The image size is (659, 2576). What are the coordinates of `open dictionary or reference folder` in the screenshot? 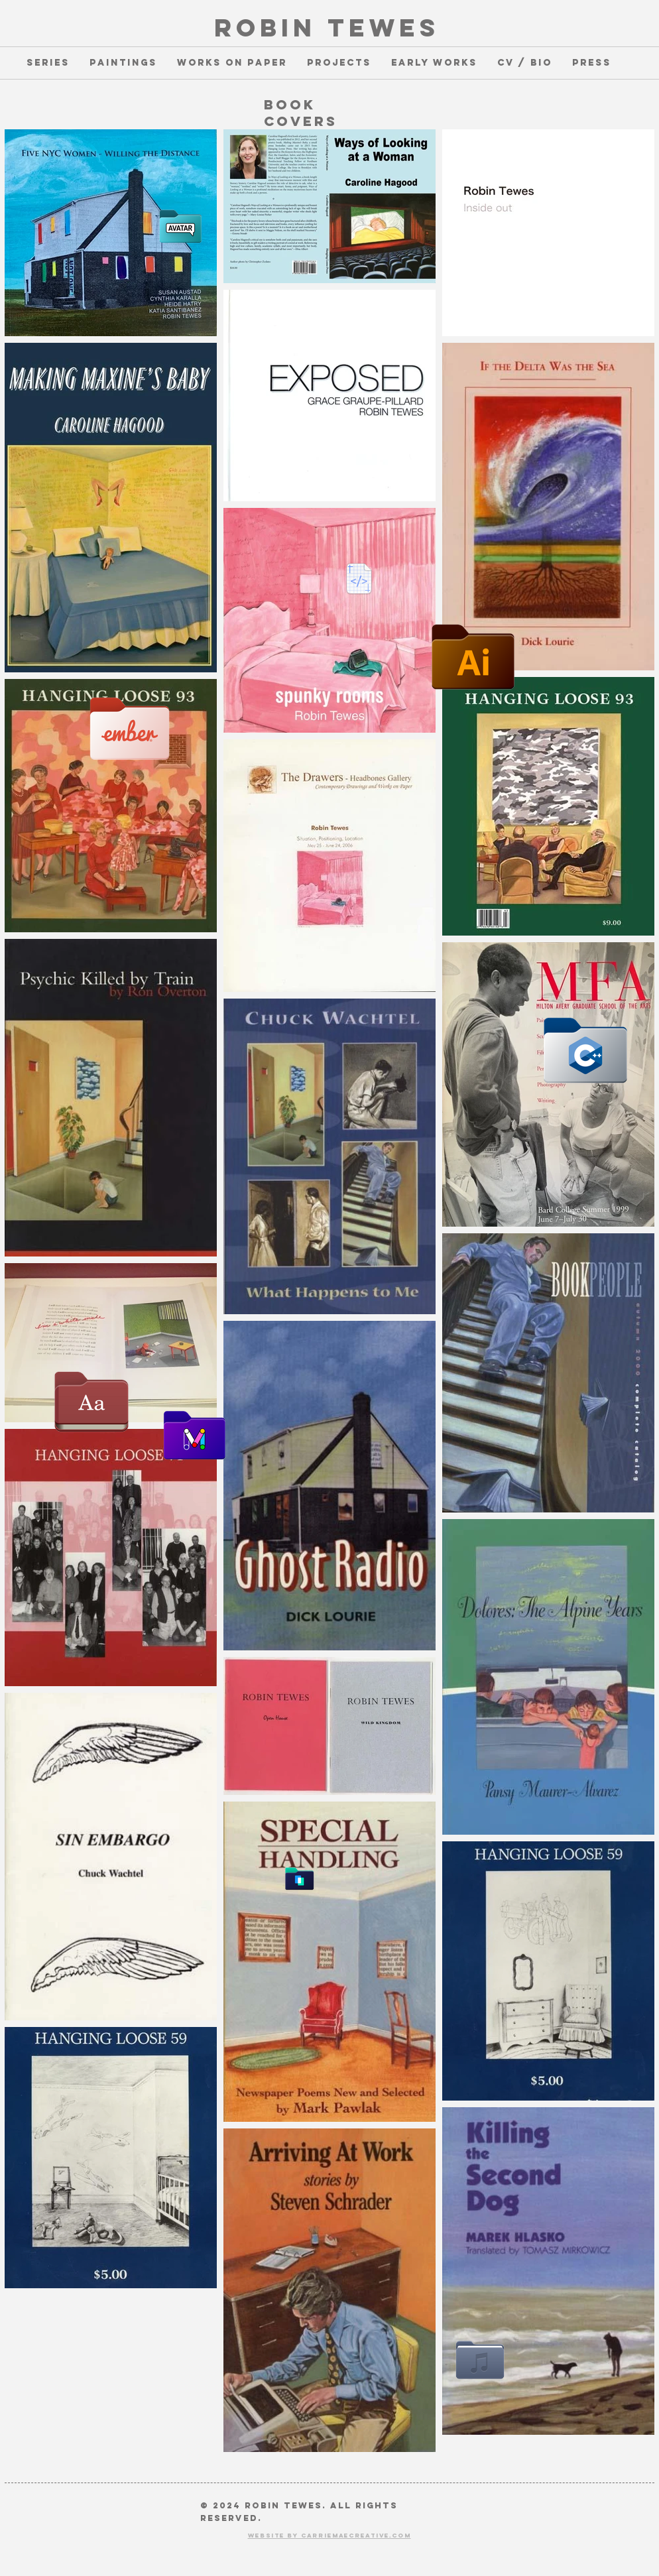 It's located at (91, 1402).